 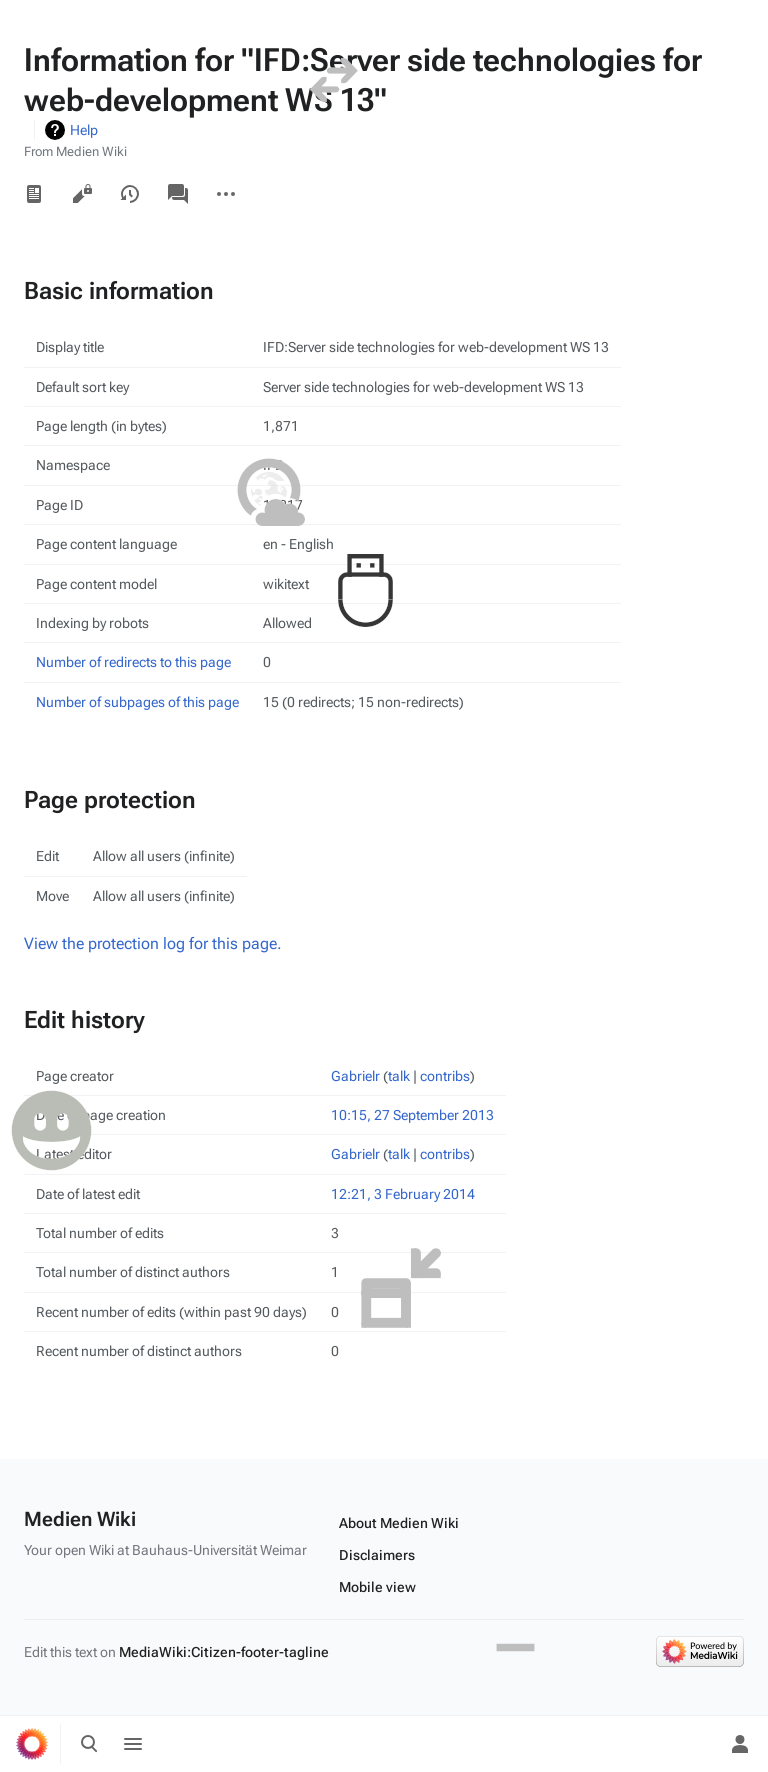 What do you see at coordinates (401, 1288) in the screenshot?
I see `restore window to previous size` at bounding box center [401, 1288].